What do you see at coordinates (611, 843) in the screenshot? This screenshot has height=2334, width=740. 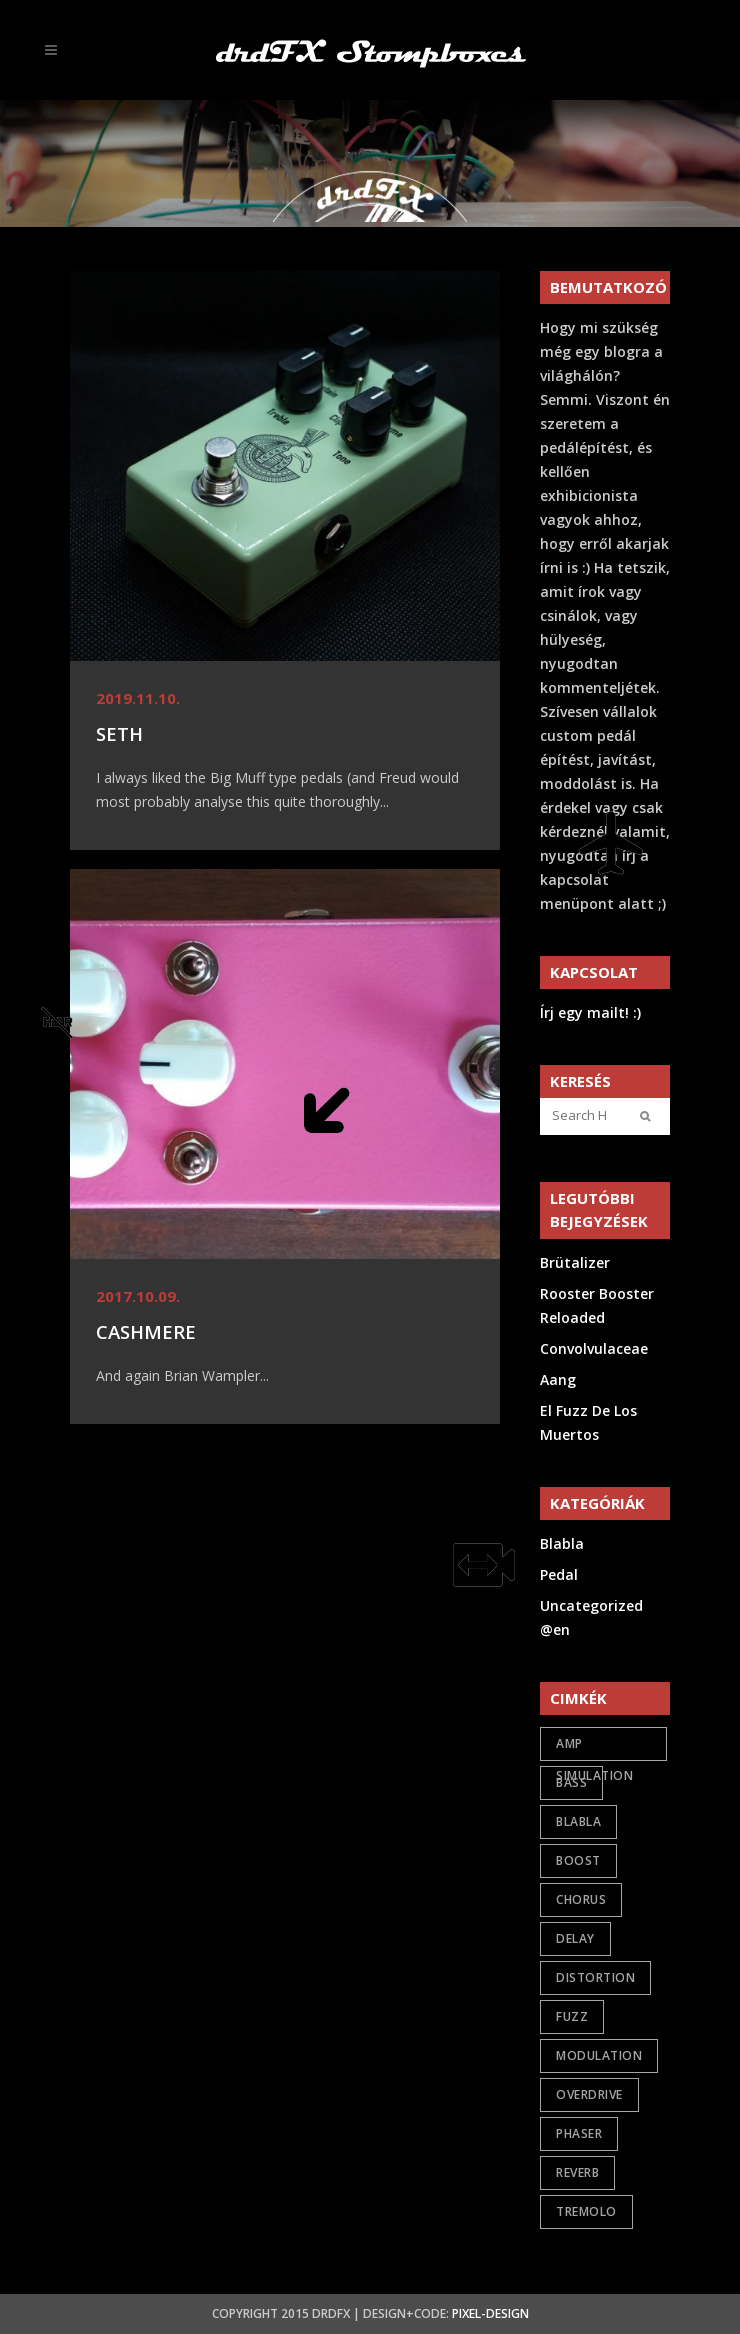 I see `access airport or flight information` at bounding box center [611, 843].